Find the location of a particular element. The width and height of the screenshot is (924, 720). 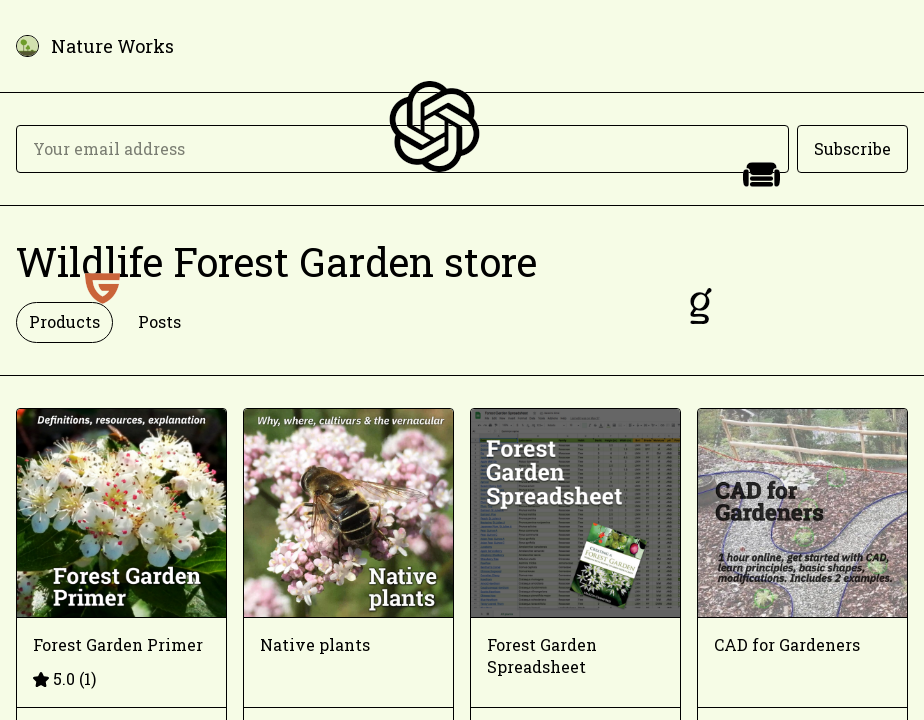

open the OpenAI app or service is located at coordinates (434, 126).